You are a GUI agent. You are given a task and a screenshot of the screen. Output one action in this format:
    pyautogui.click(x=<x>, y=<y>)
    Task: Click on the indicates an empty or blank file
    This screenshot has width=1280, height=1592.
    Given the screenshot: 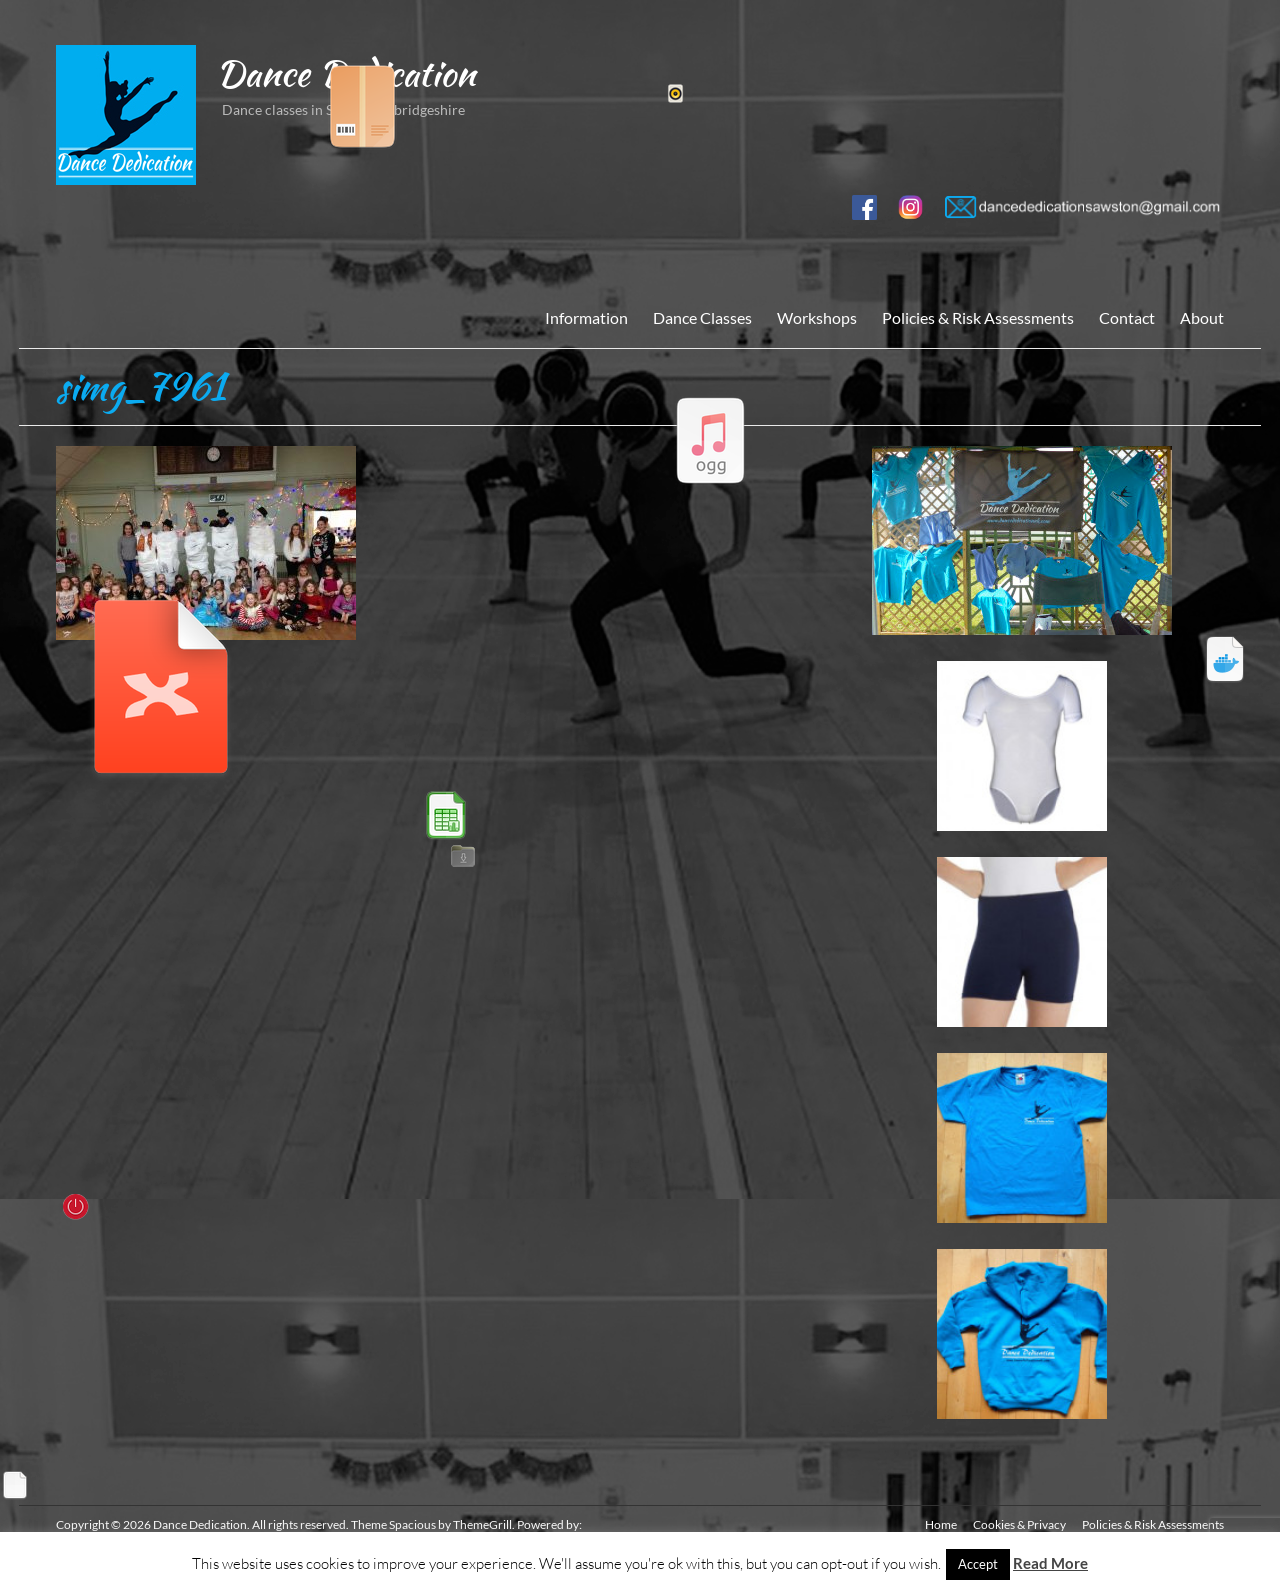 What is the action you would take?
    pyautogui.click(x=15, y=1485)
    